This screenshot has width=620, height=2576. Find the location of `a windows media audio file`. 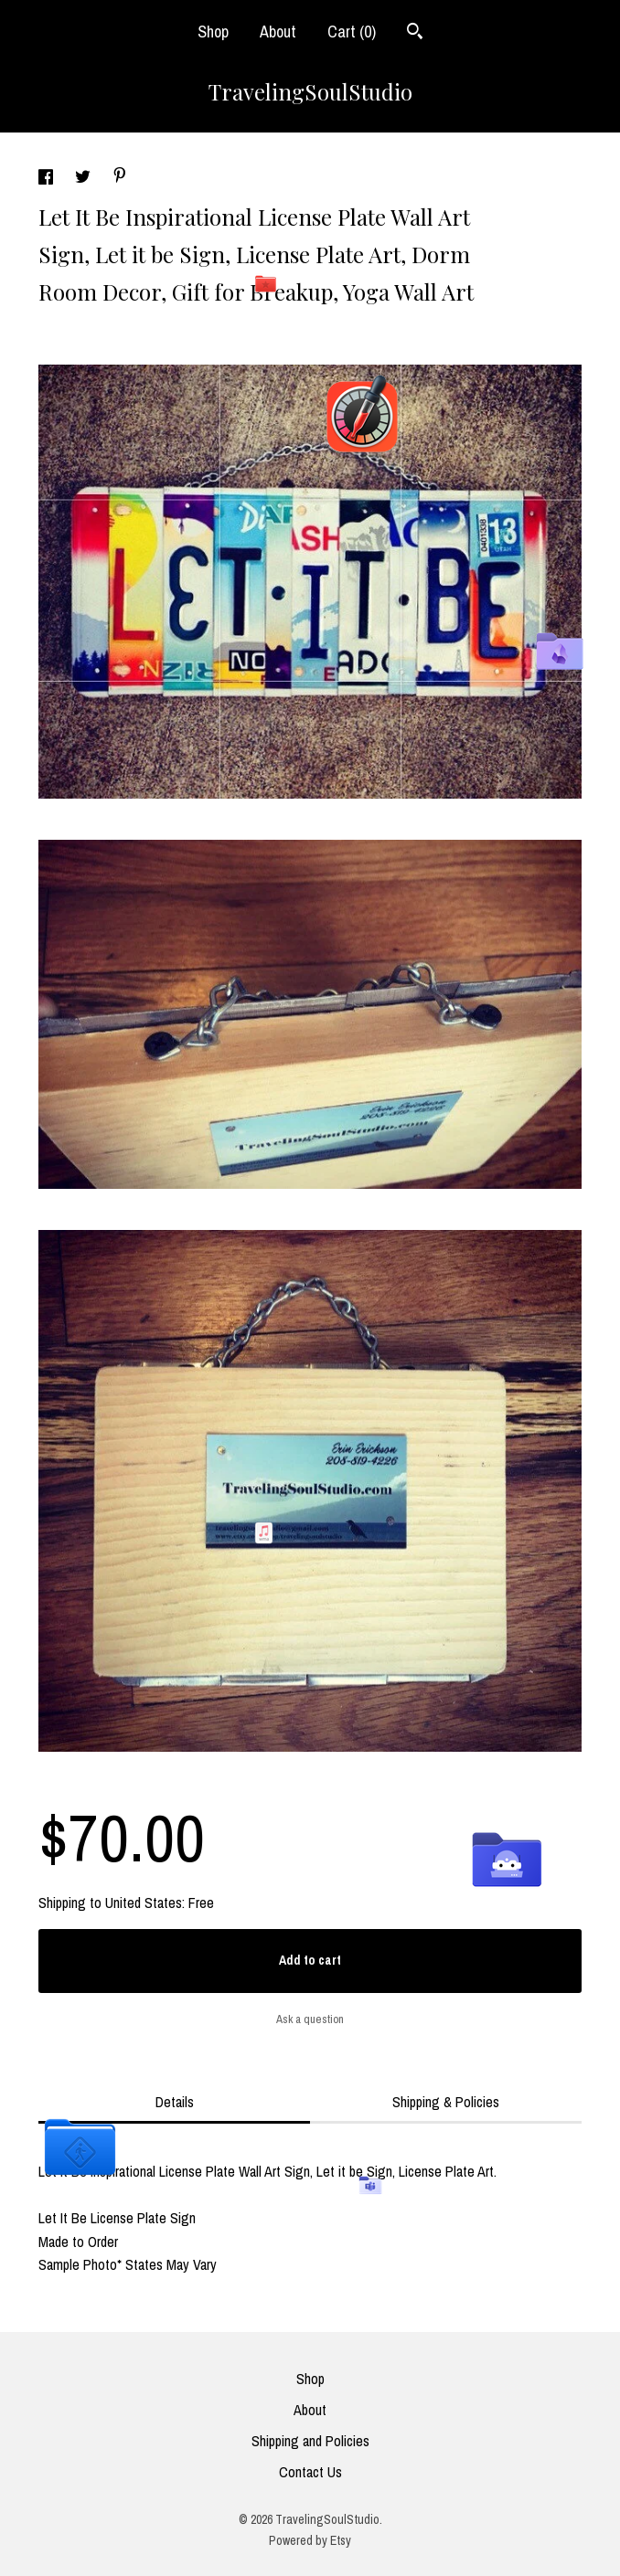

a windows media audio file is located at coordinates (263, 1532).